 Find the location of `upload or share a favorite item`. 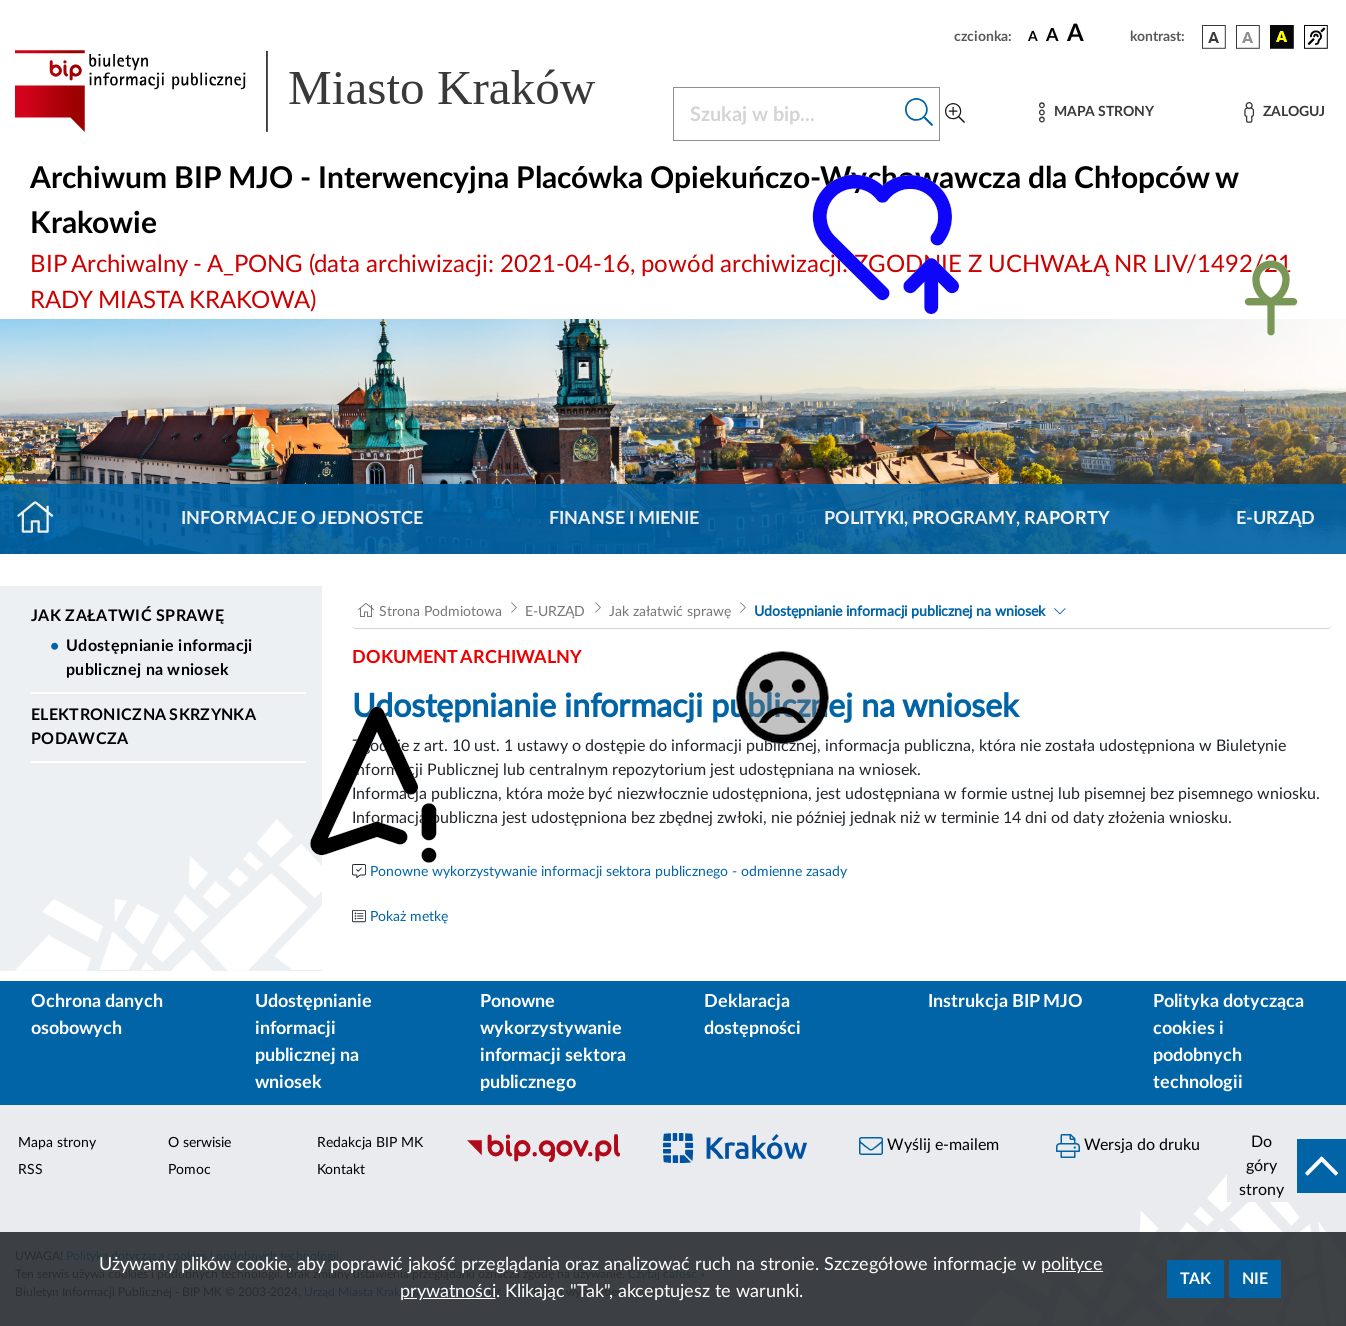

upload or share a favorite item is located at coordinates (882, 237).